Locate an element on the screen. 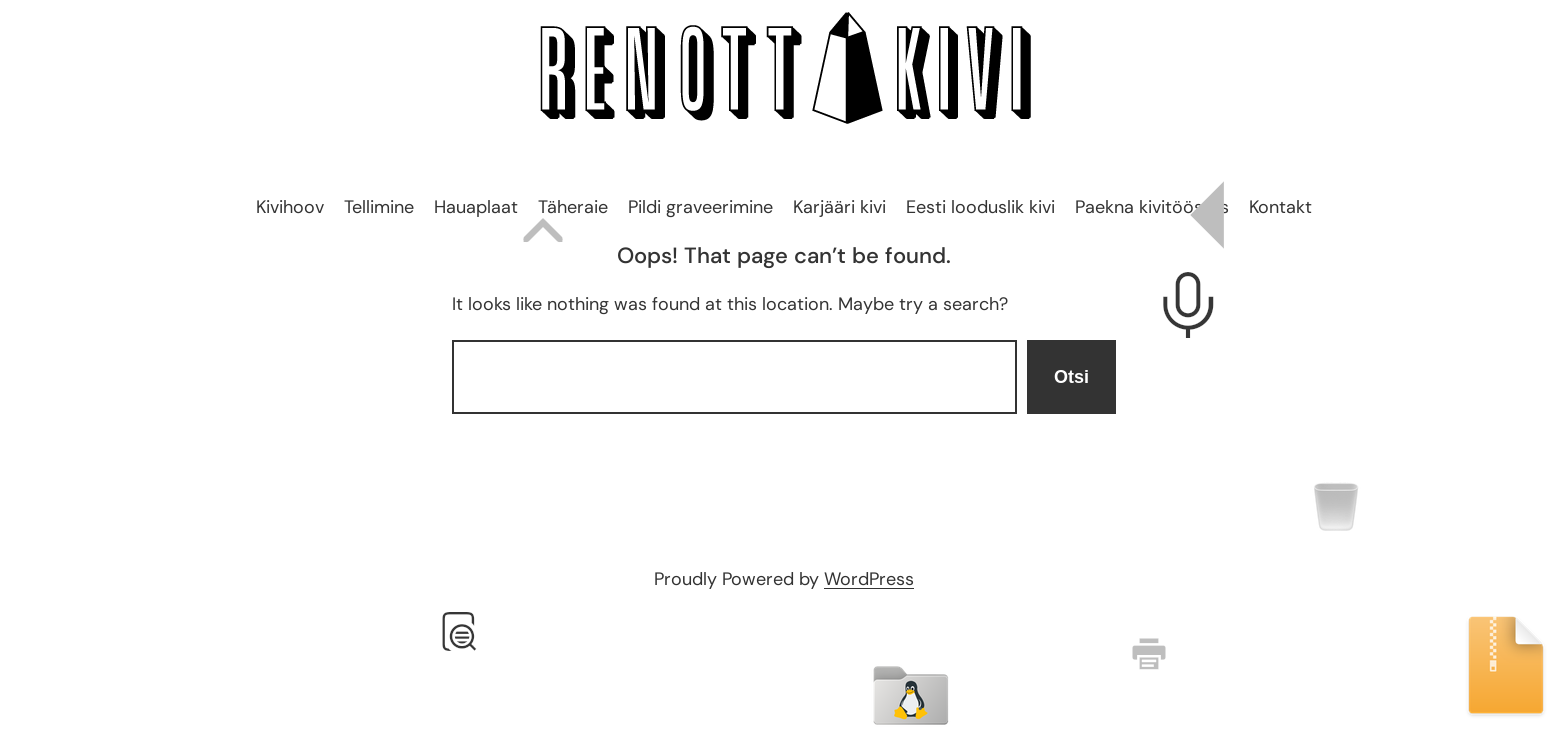 The width and height of the screenshot is (1568, 745). print the current document is located at coordinates (1149, 655).